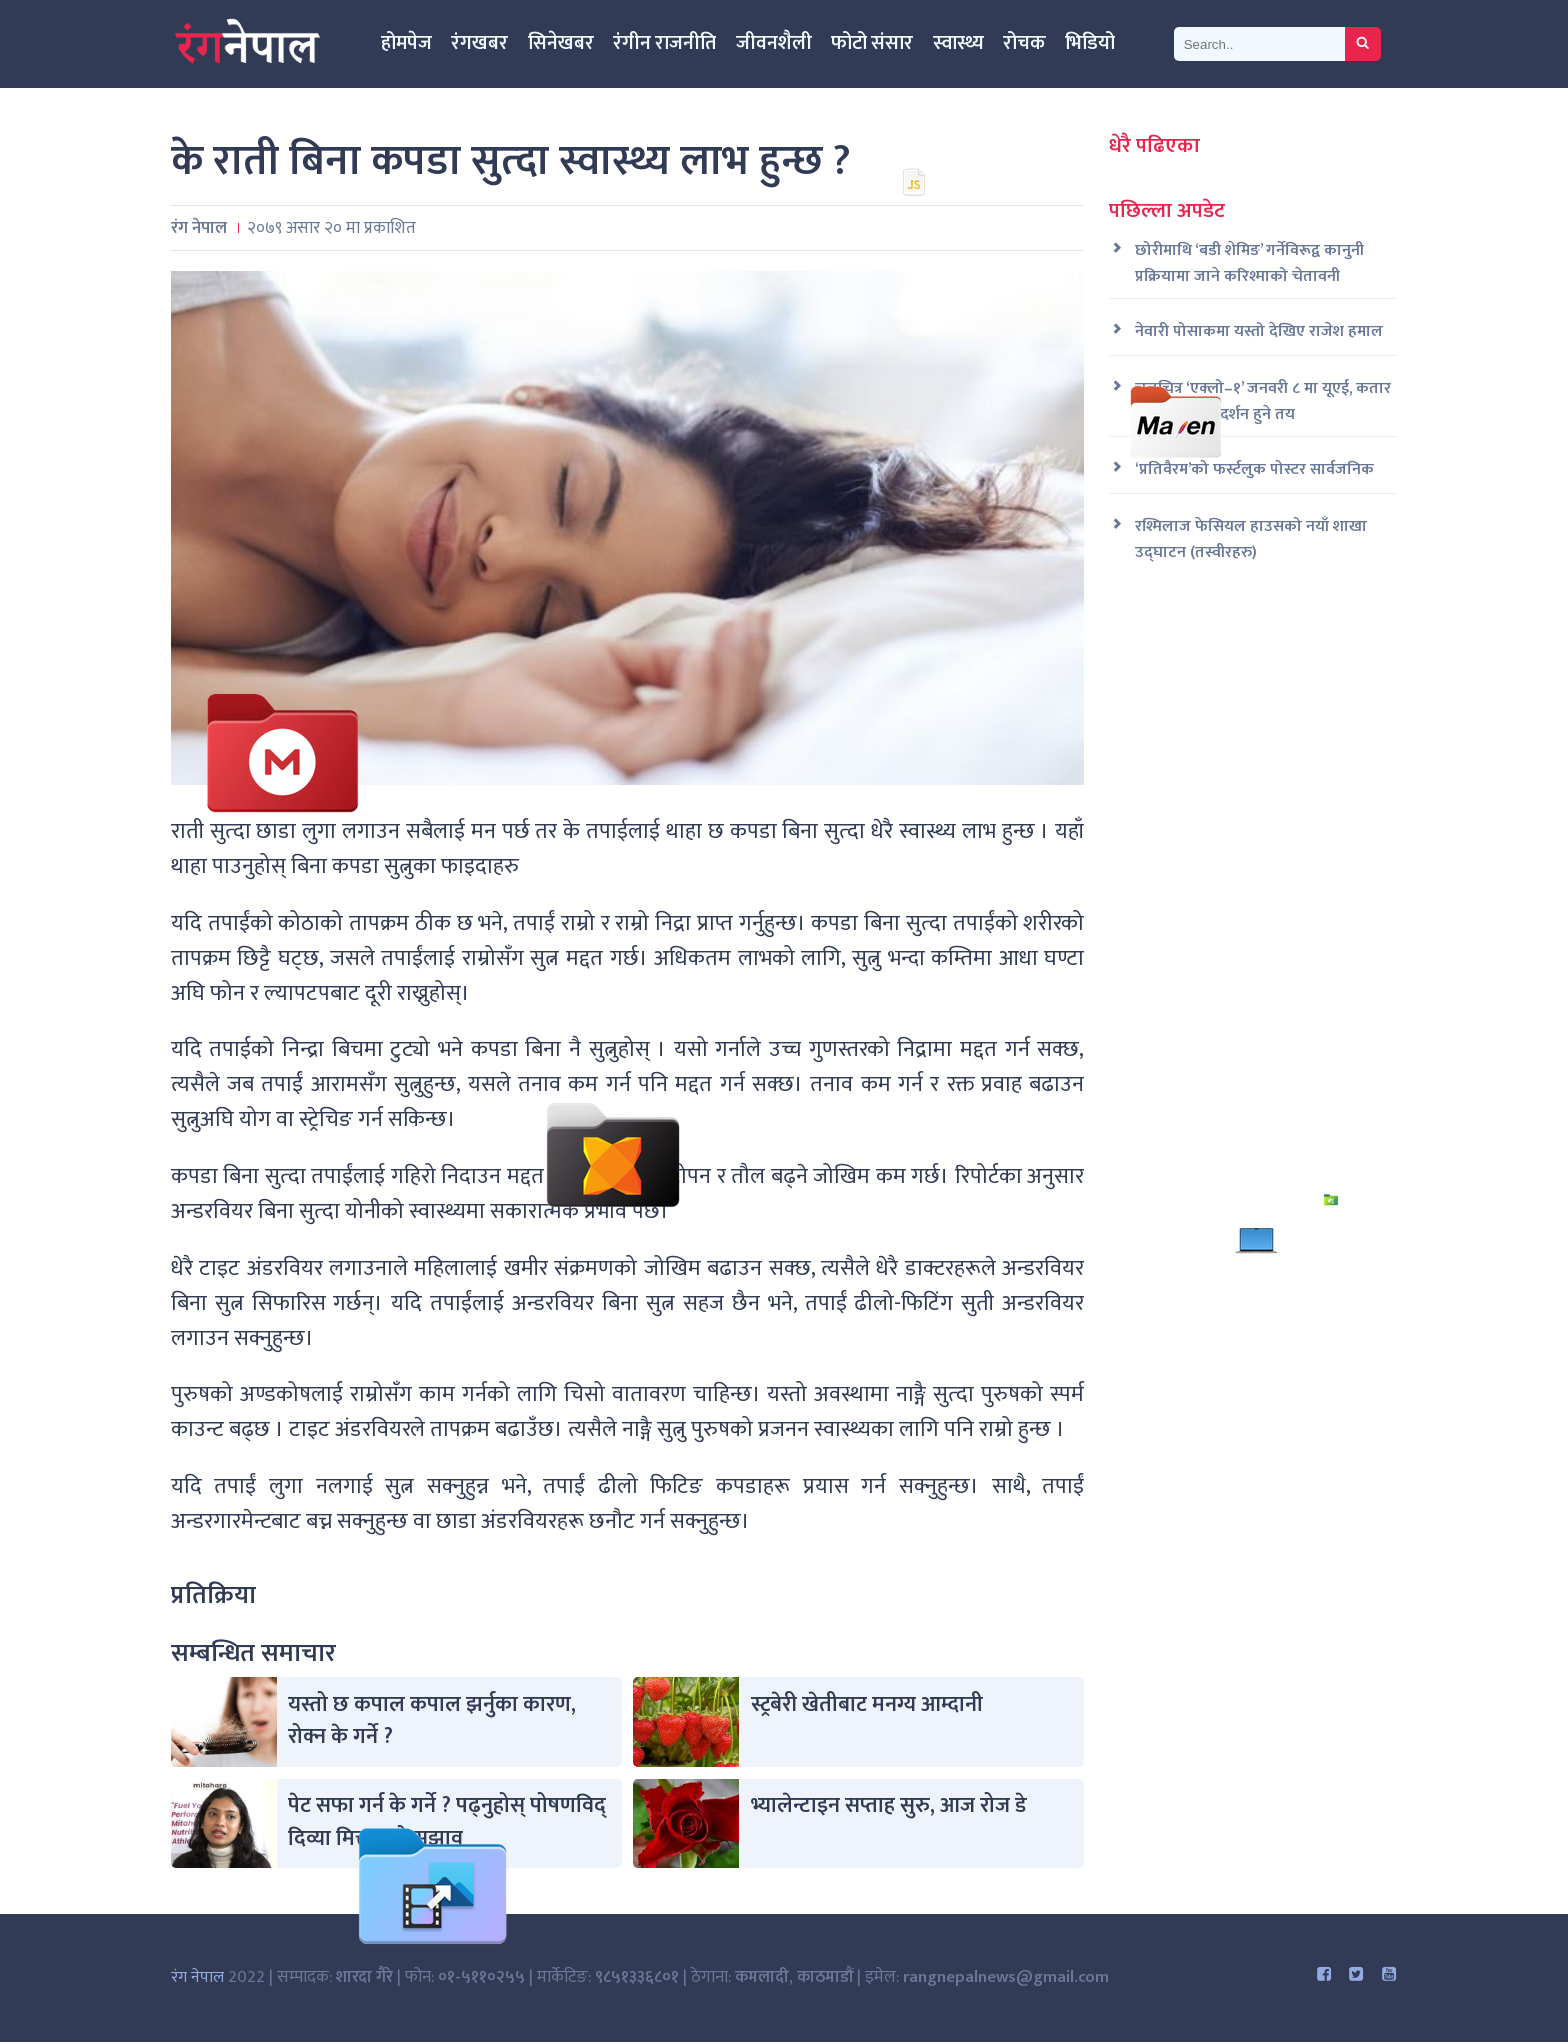  I want to click on folder containing haxe project files, so click(612, 1158).